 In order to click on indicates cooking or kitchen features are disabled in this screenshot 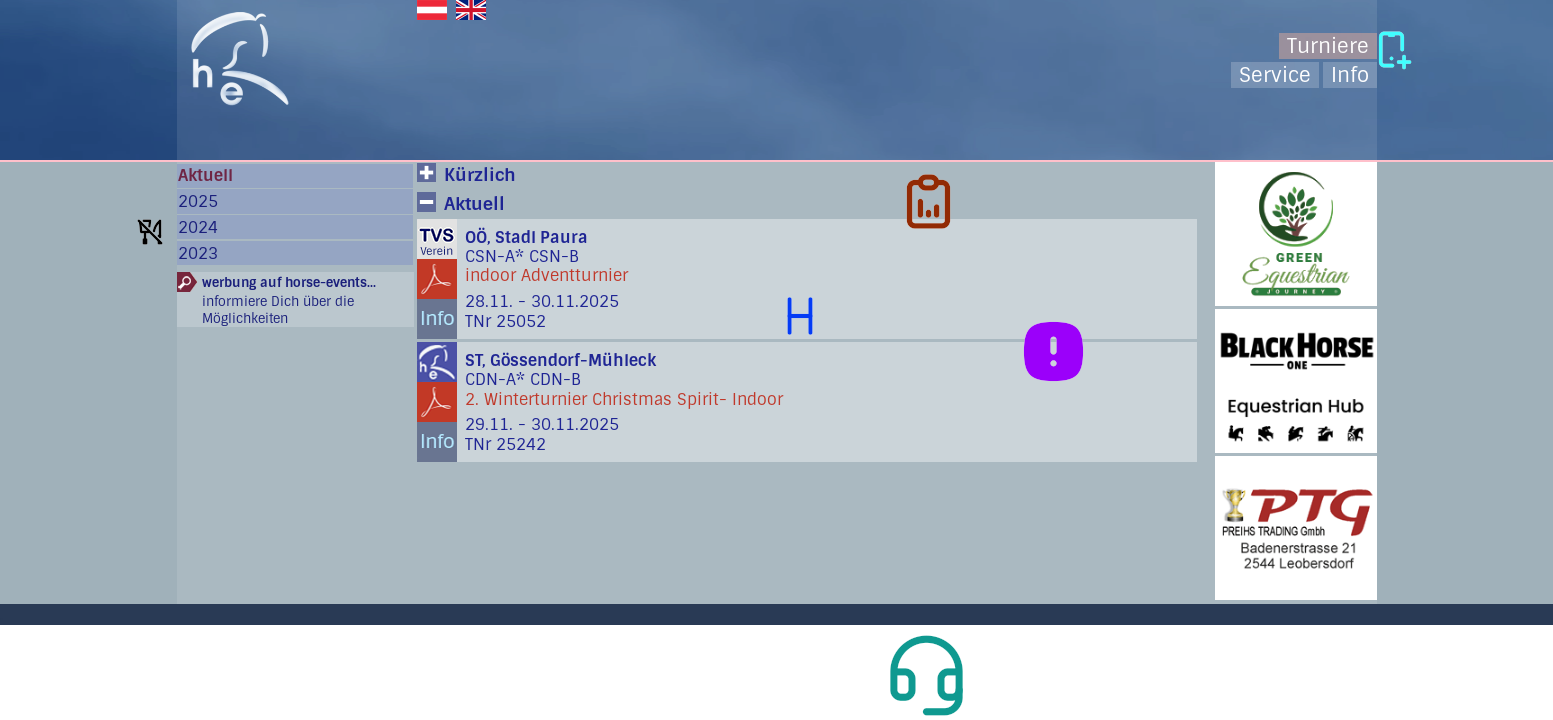, I will do `click(150, 232)`.